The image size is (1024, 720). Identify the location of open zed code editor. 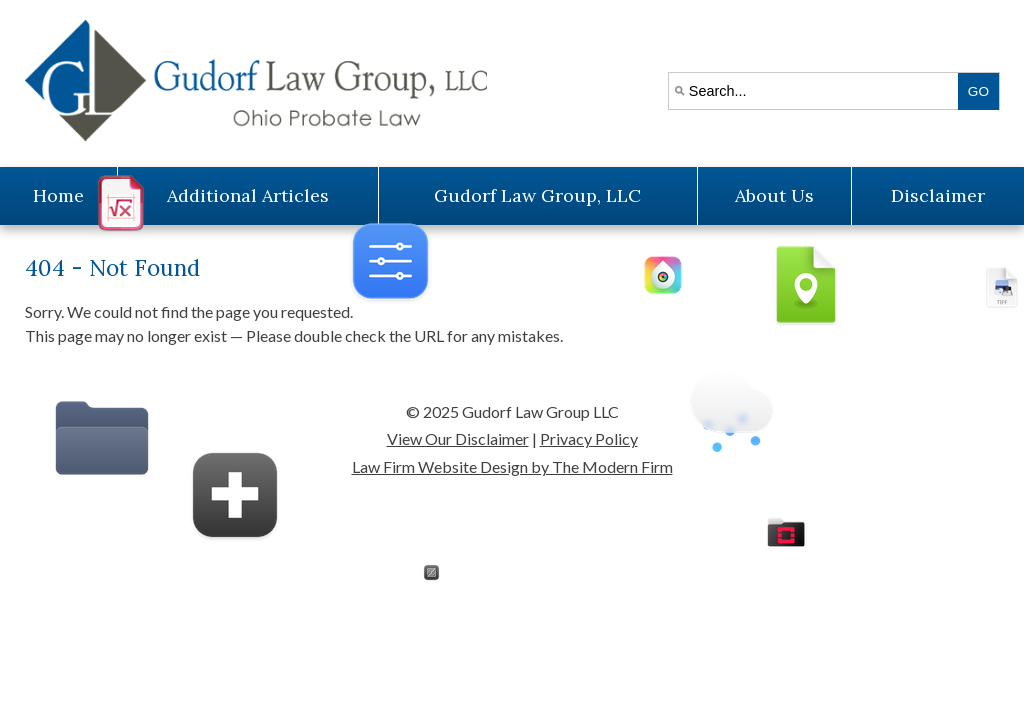
(431, 572).